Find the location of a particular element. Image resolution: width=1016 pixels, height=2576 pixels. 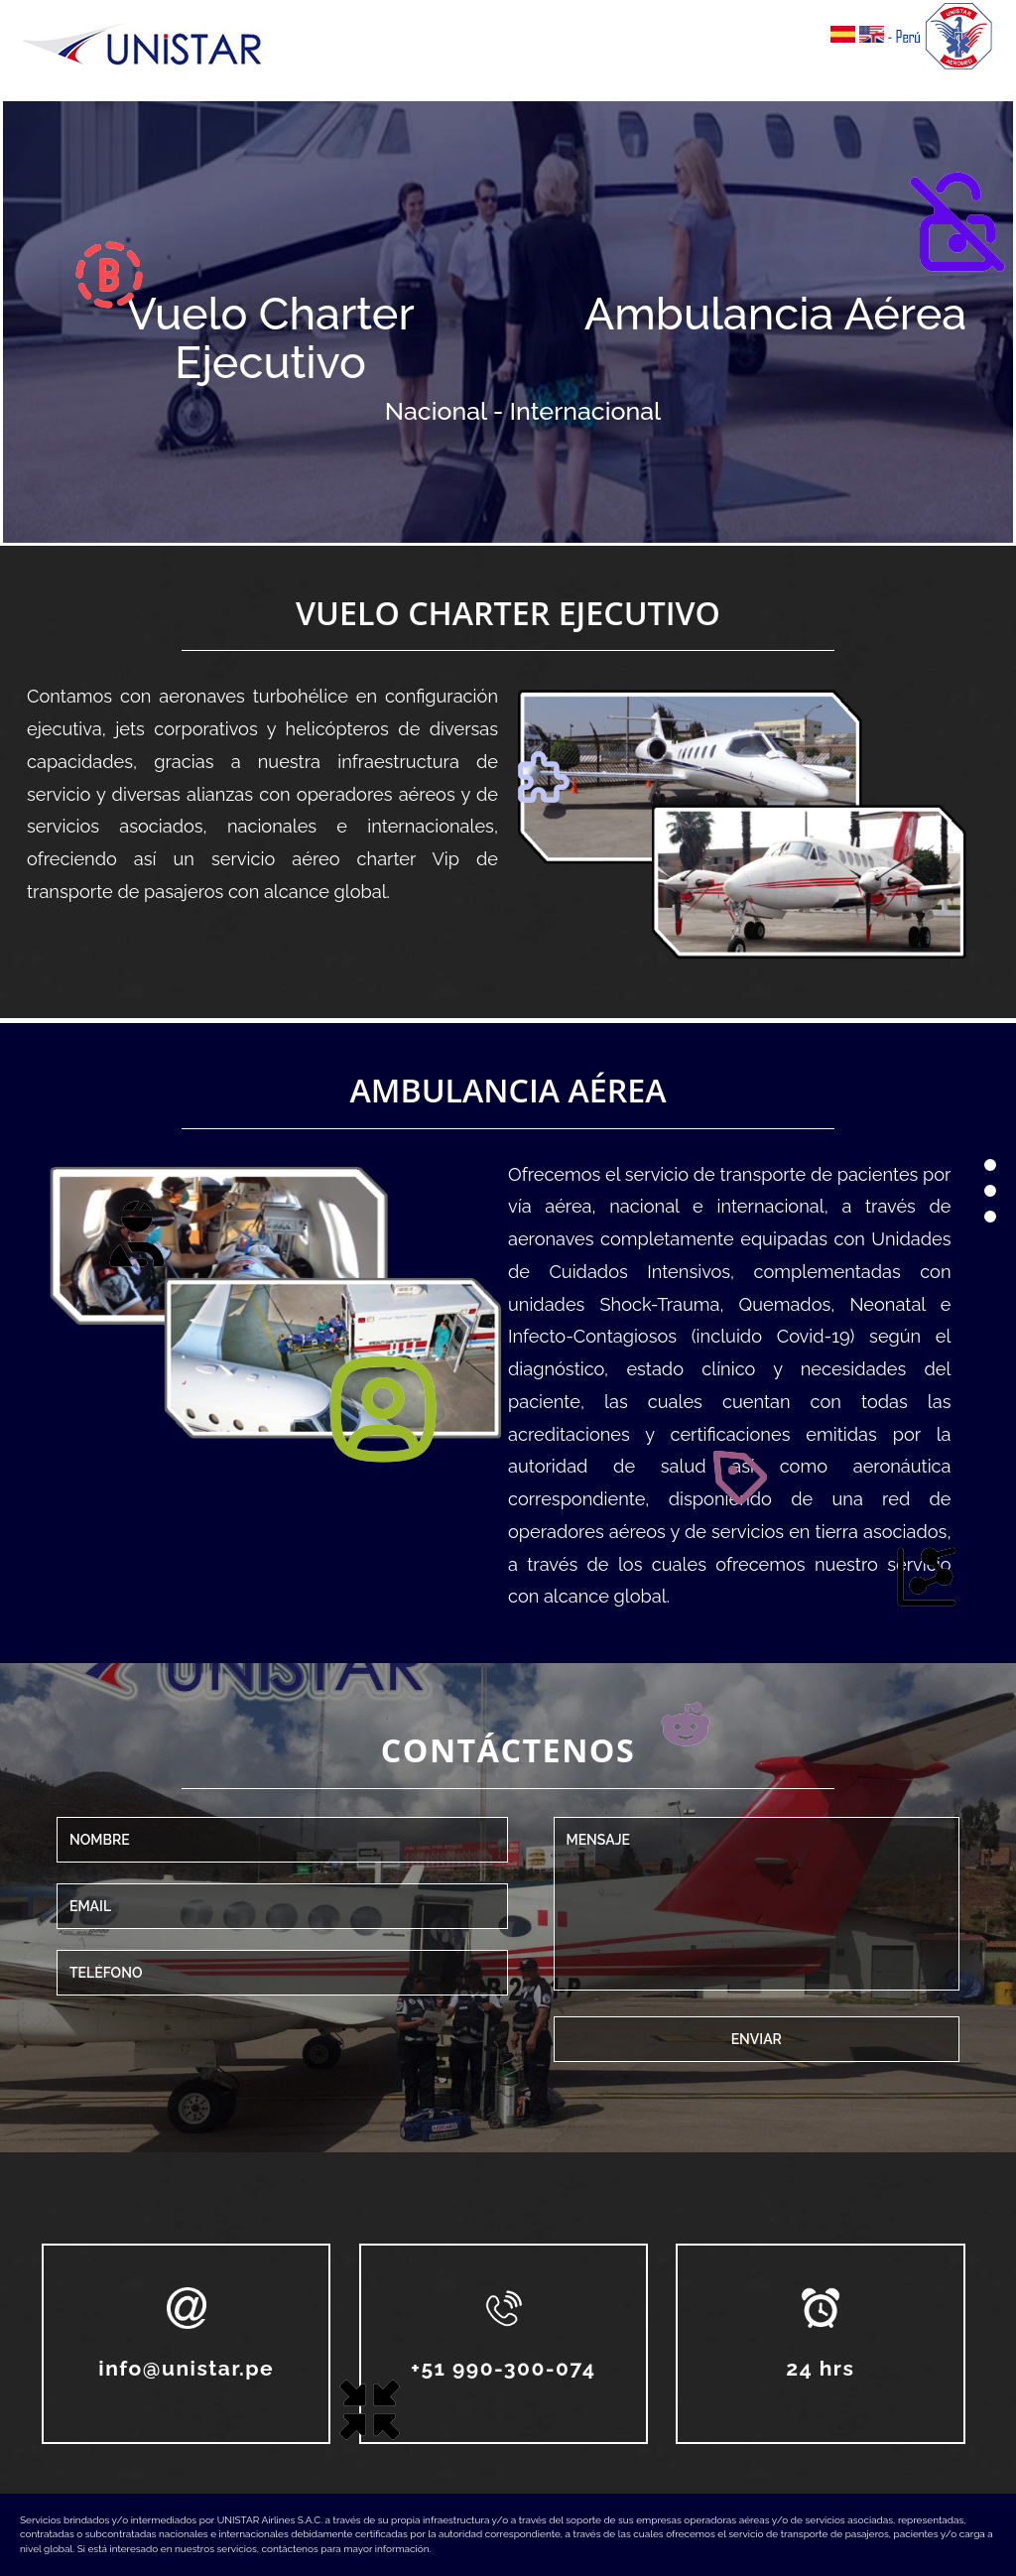

exit fullscreen mode is located at coordinates (369, 2409).